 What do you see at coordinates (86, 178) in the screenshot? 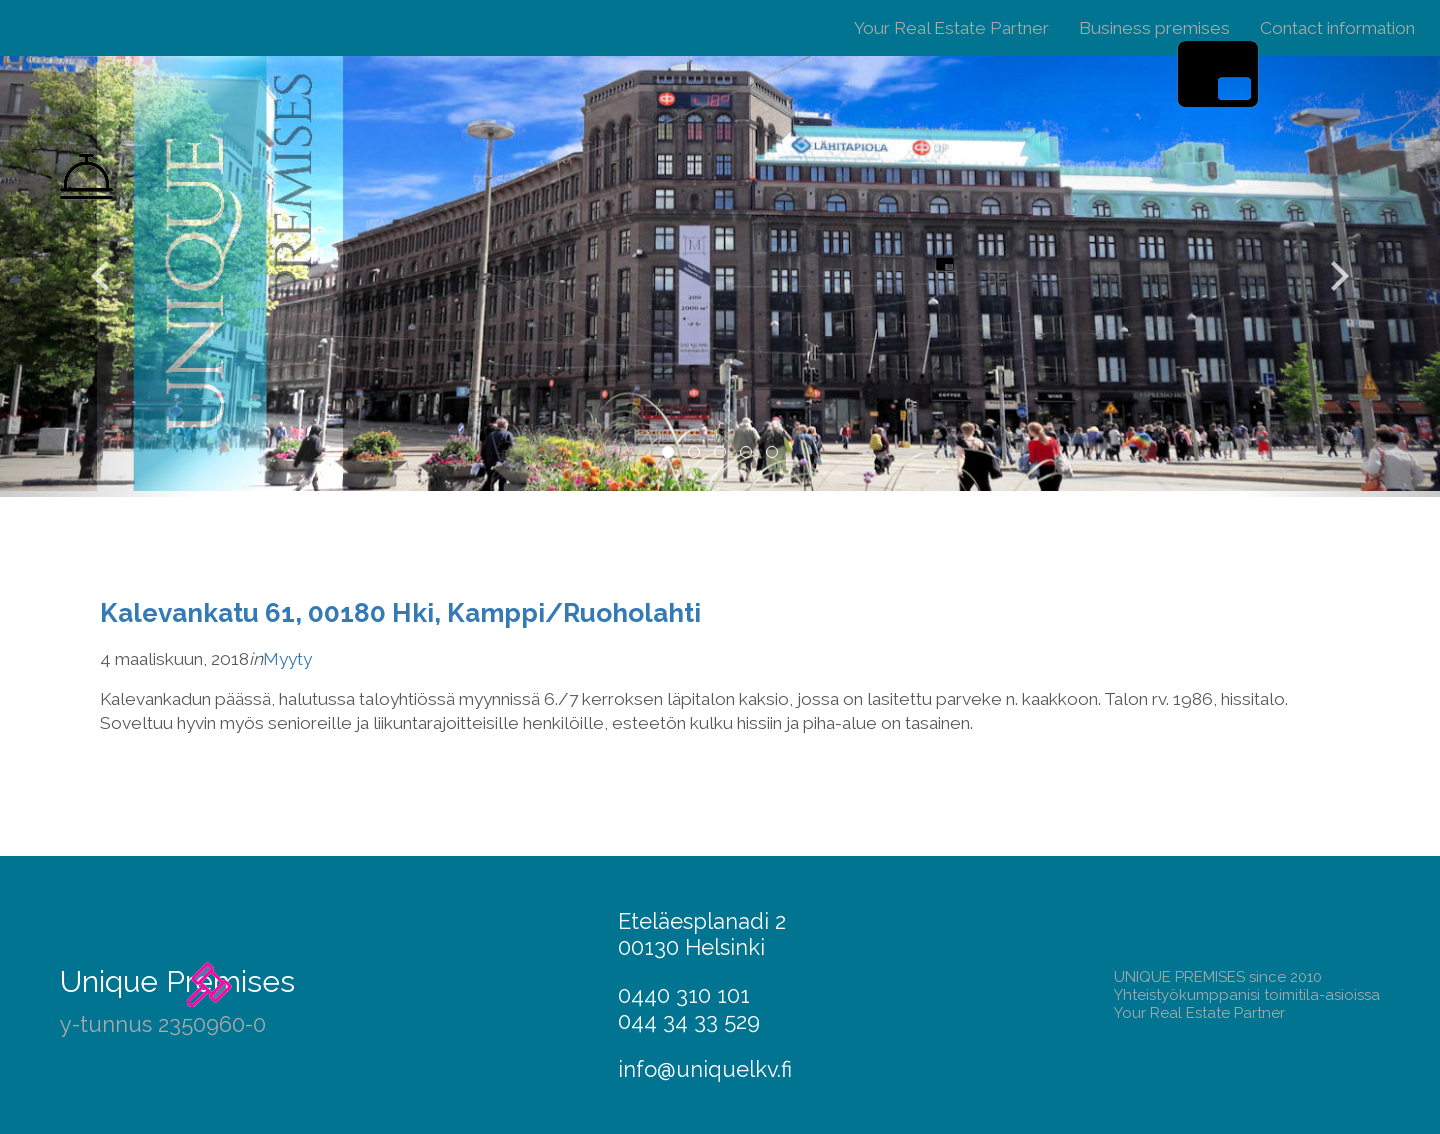
I see `request assistance or service` at bounding box center [86, 178].